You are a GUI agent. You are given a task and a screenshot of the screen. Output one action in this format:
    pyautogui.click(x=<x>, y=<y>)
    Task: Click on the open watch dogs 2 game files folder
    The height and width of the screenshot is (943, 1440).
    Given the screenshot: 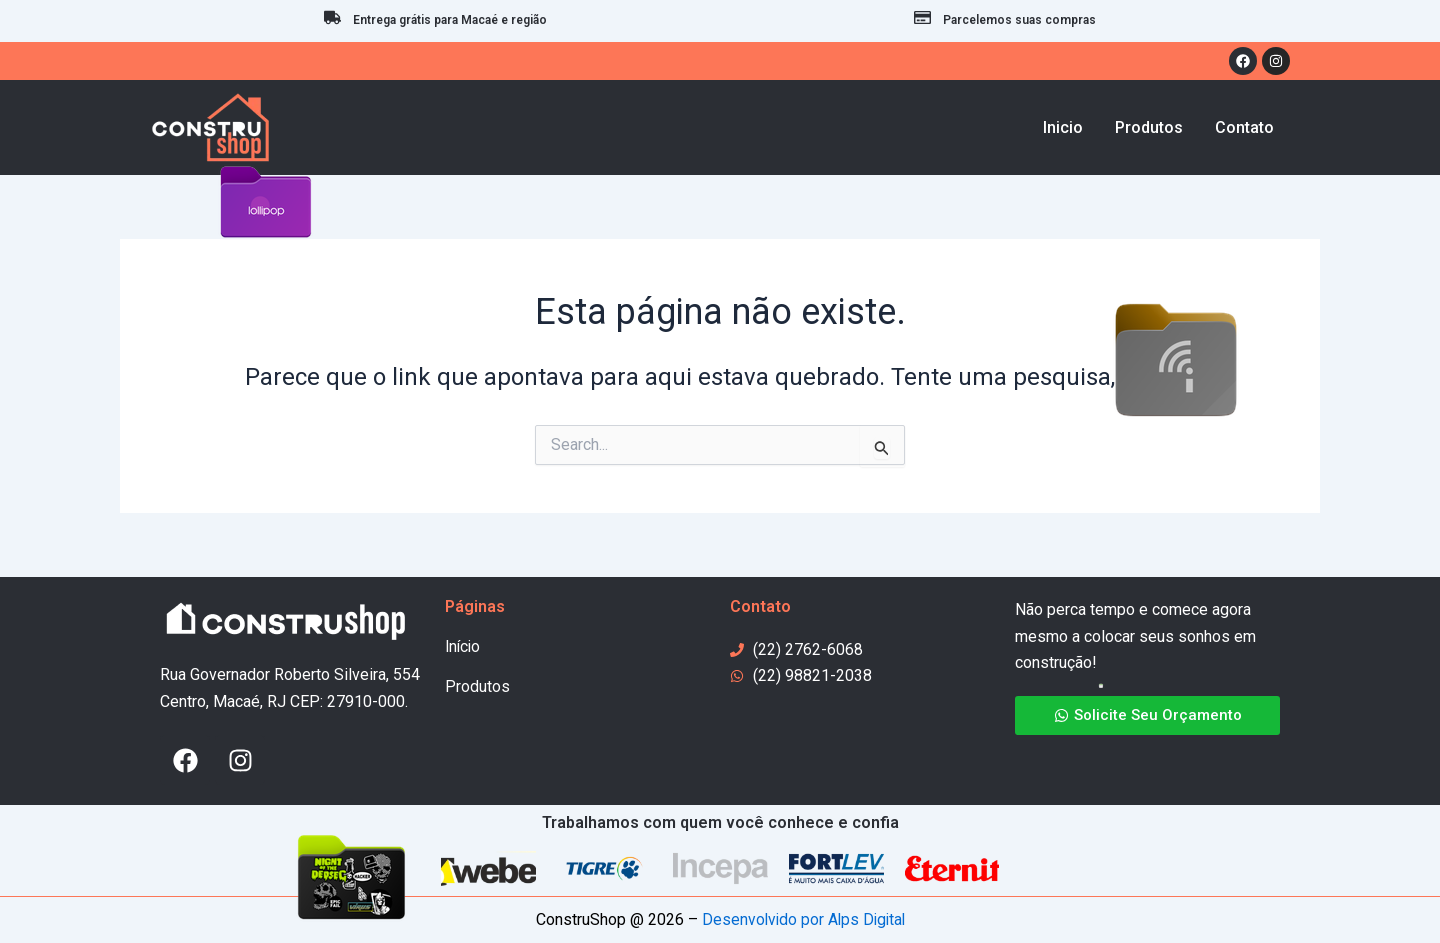 What is the action you would take?
    pyautogui.click(x=351, y=880)
    